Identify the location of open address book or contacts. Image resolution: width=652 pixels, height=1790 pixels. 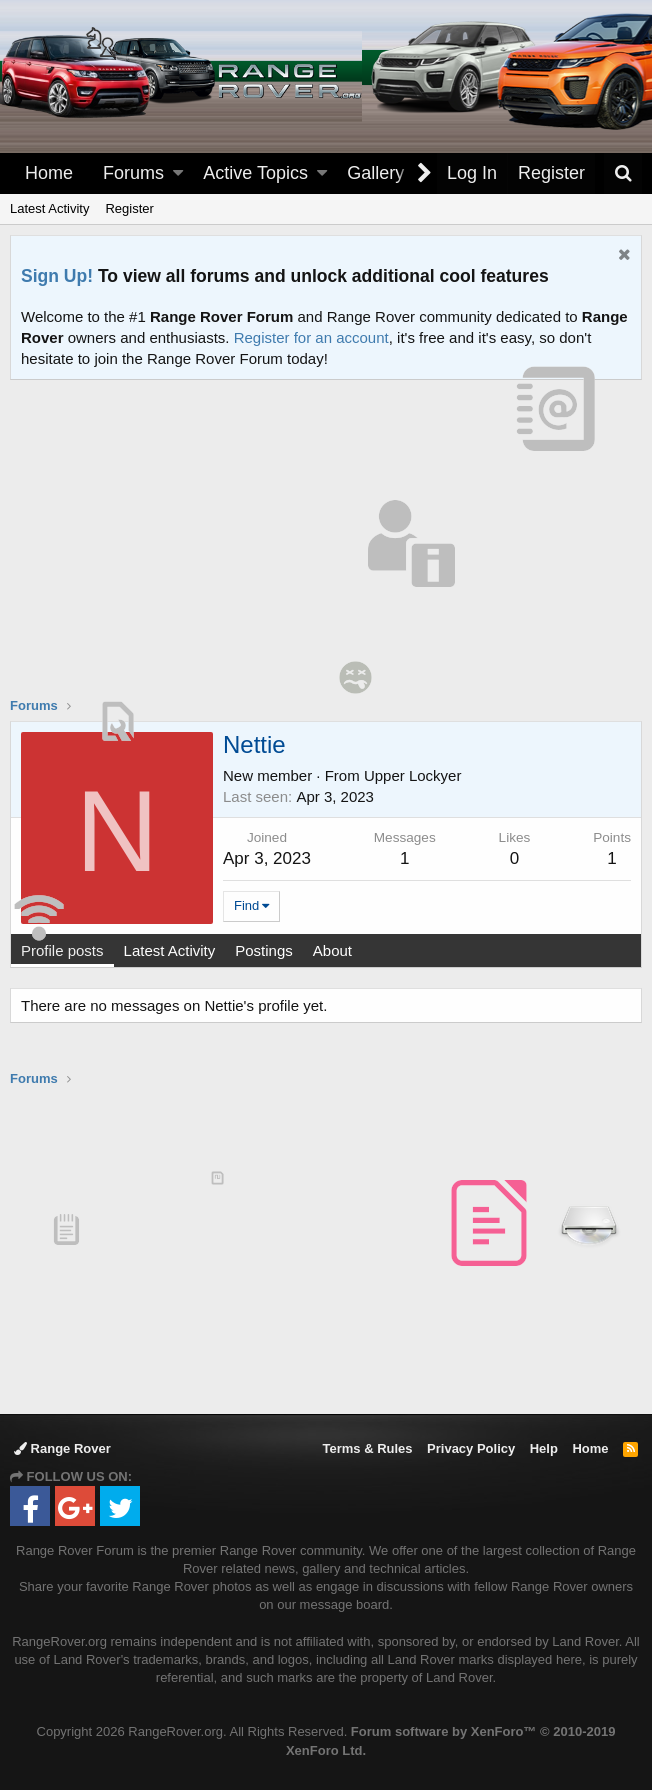
(561, 406).